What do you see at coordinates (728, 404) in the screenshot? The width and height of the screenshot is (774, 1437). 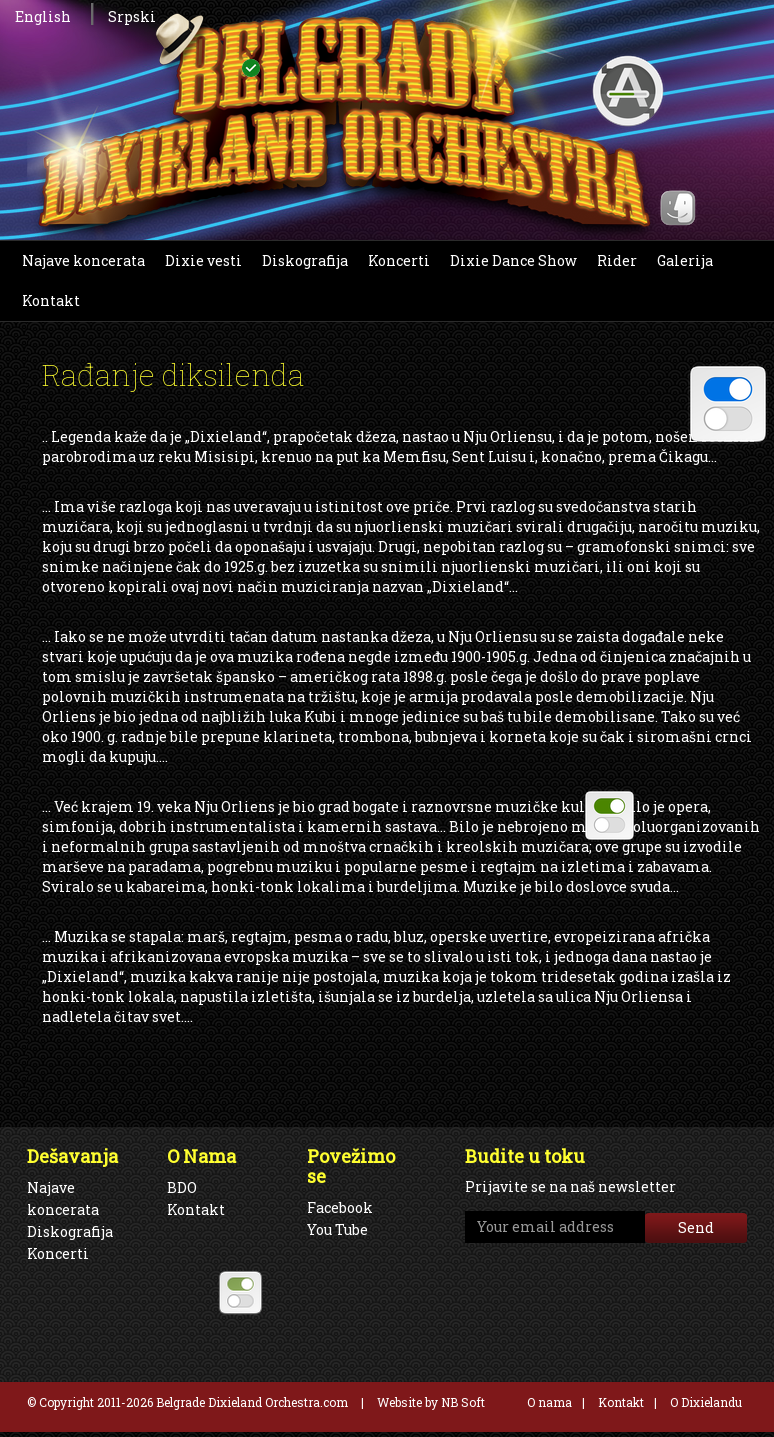 I see `open gnome tweaks to customize desktop settings` at bounding box center [728, 404].